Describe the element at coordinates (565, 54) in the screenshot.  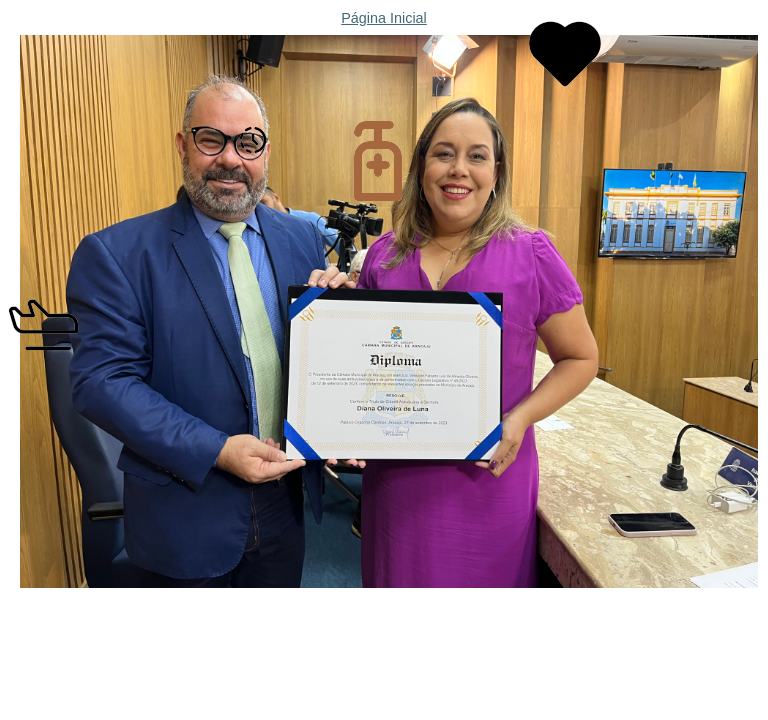
I see `add to favorites` at that location.